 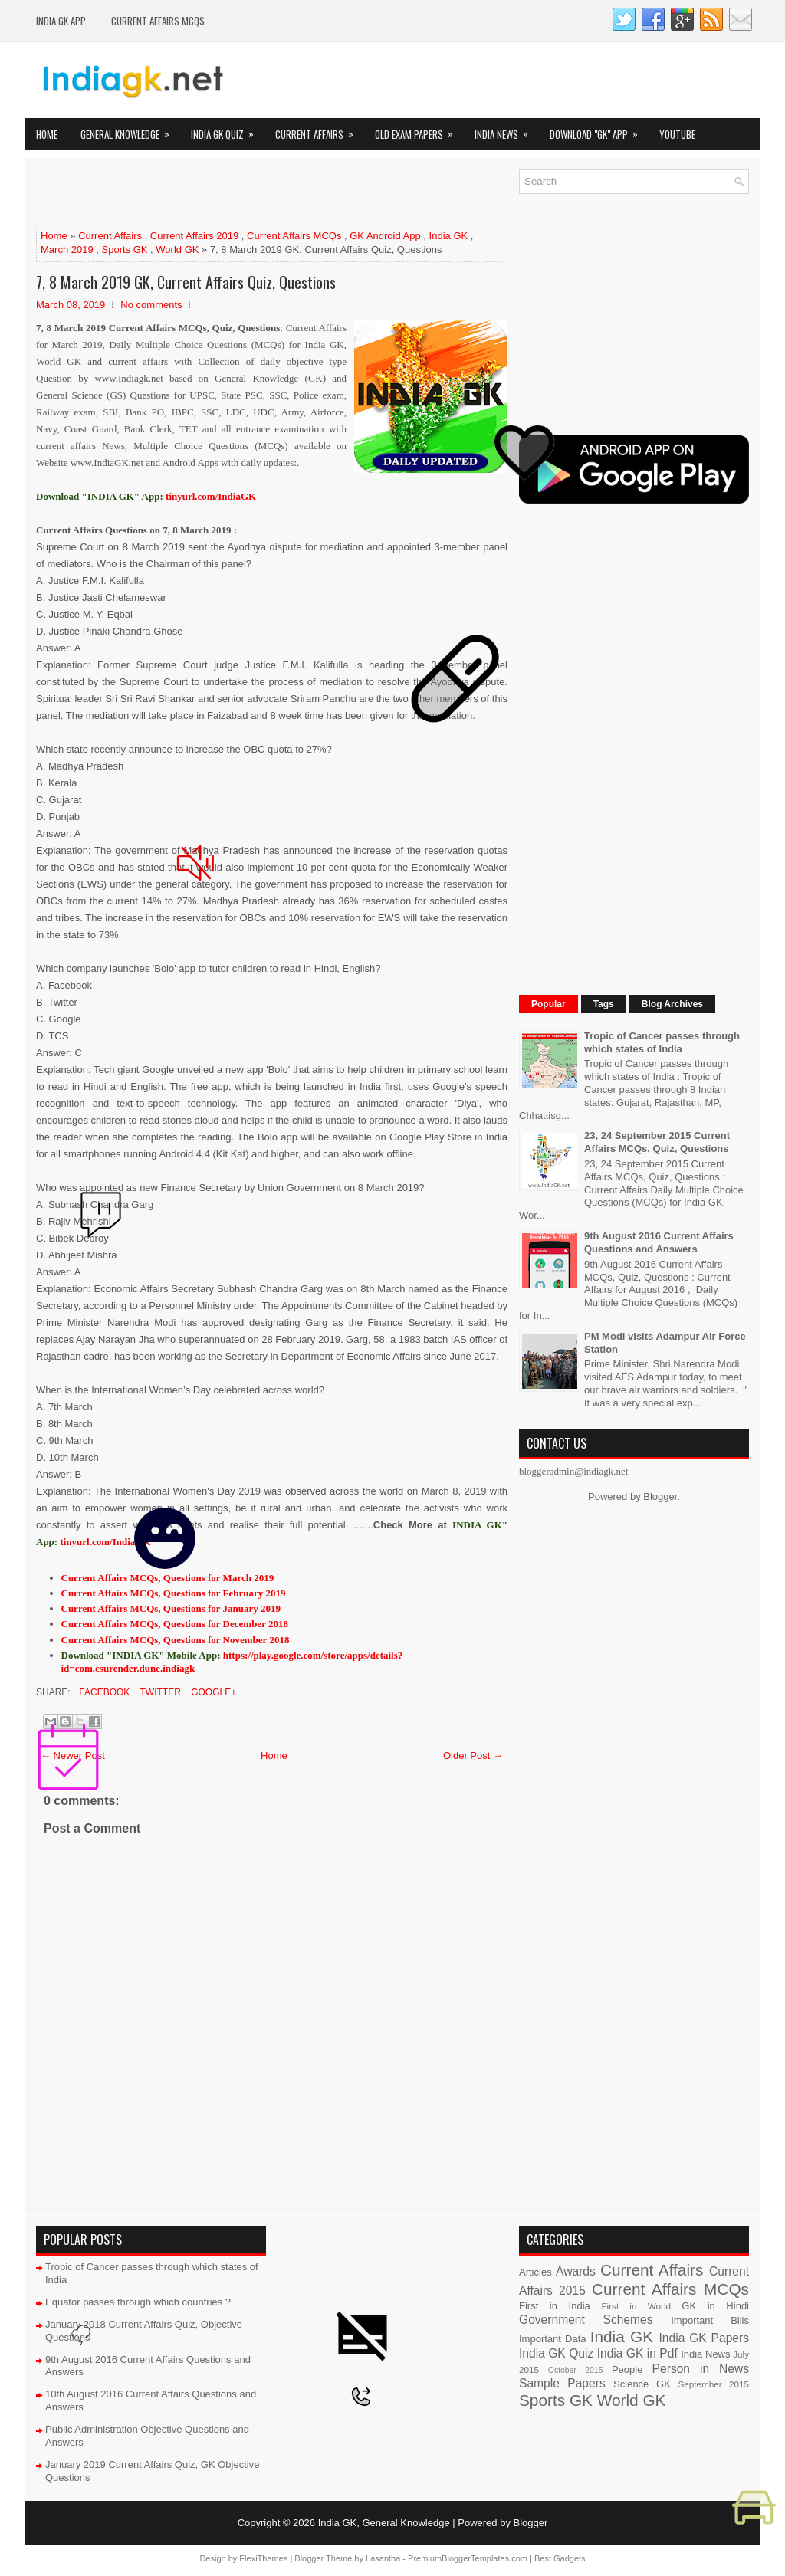 I want to click on open the Twitch app, so click(x=100, y=1212).